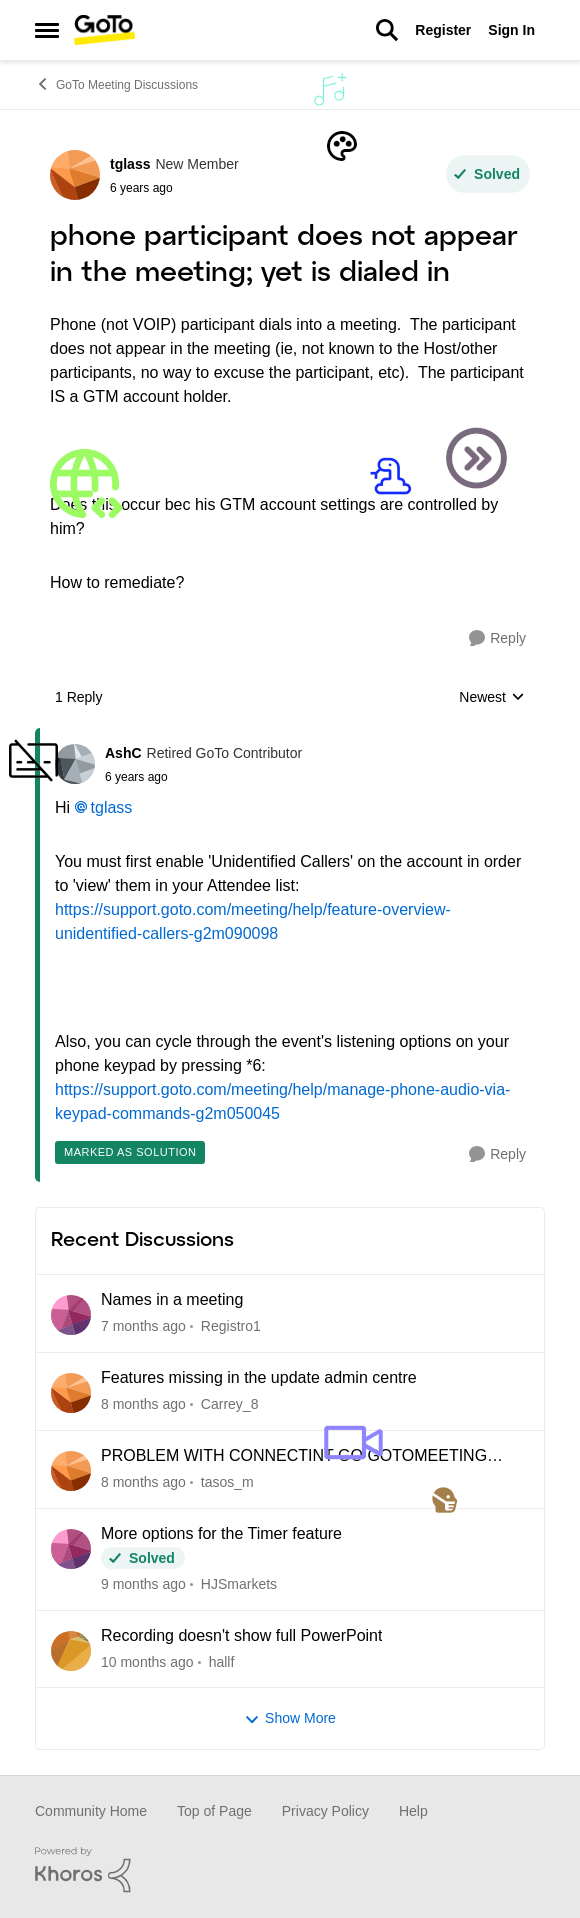  I want to click on start video recording, so click(353, 1442).